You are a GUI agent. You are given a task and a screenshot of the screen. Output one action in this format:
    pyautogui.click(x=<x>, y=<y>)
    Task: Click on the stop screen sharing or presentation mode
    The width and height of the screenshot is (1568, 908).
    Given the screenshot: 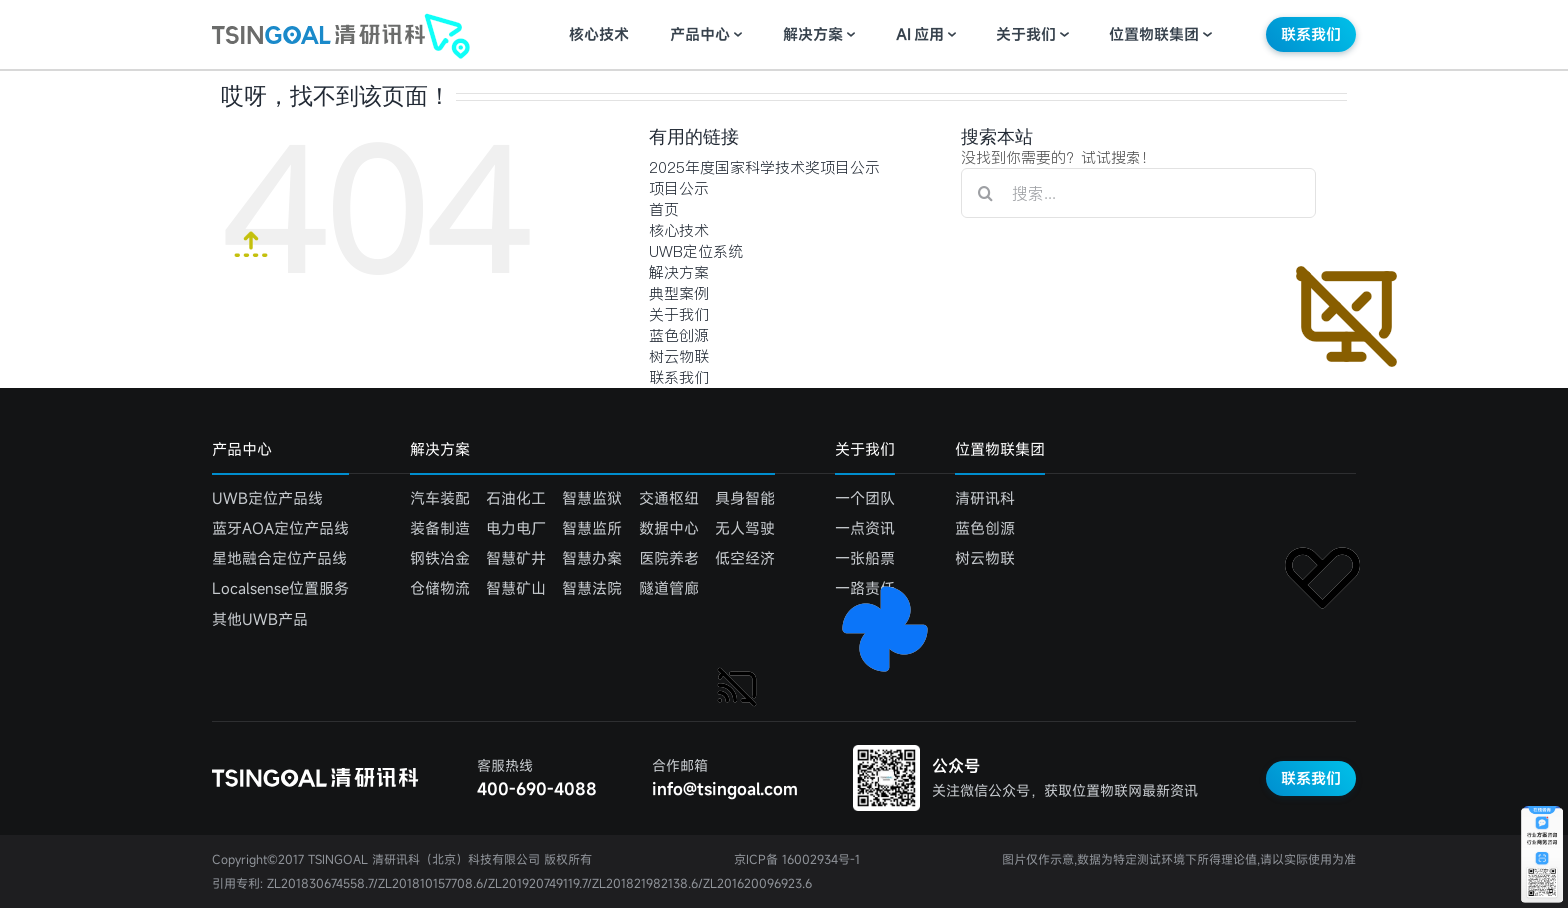 What is the action you would take?
    pyautogui.click(x=1346, y=316)
    